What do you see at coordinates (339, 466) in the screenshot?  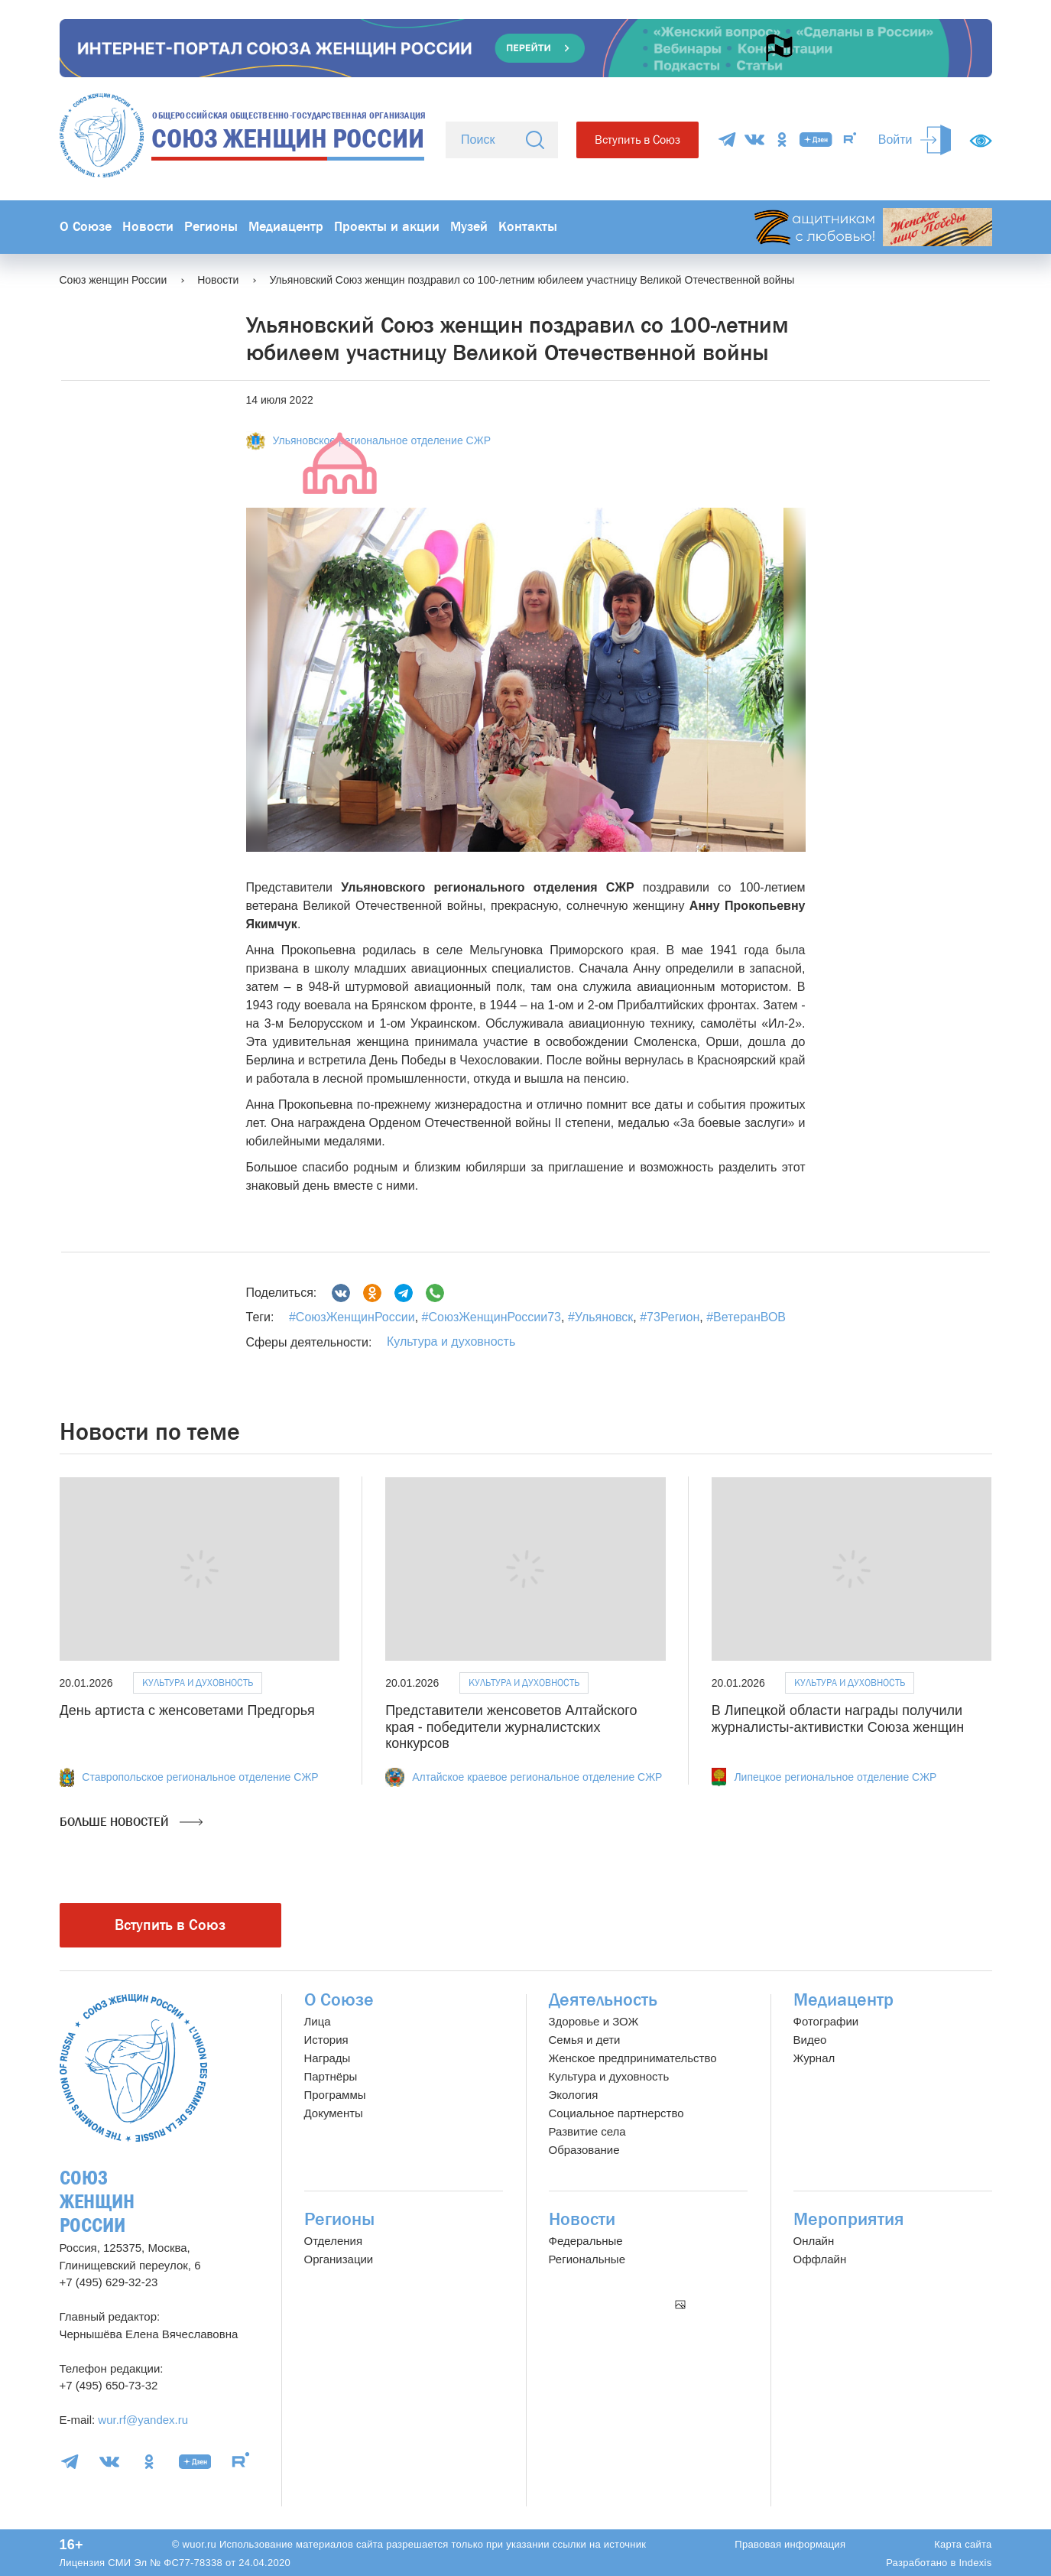 I see `find nearby mosques` at bounding box center [339, 466].